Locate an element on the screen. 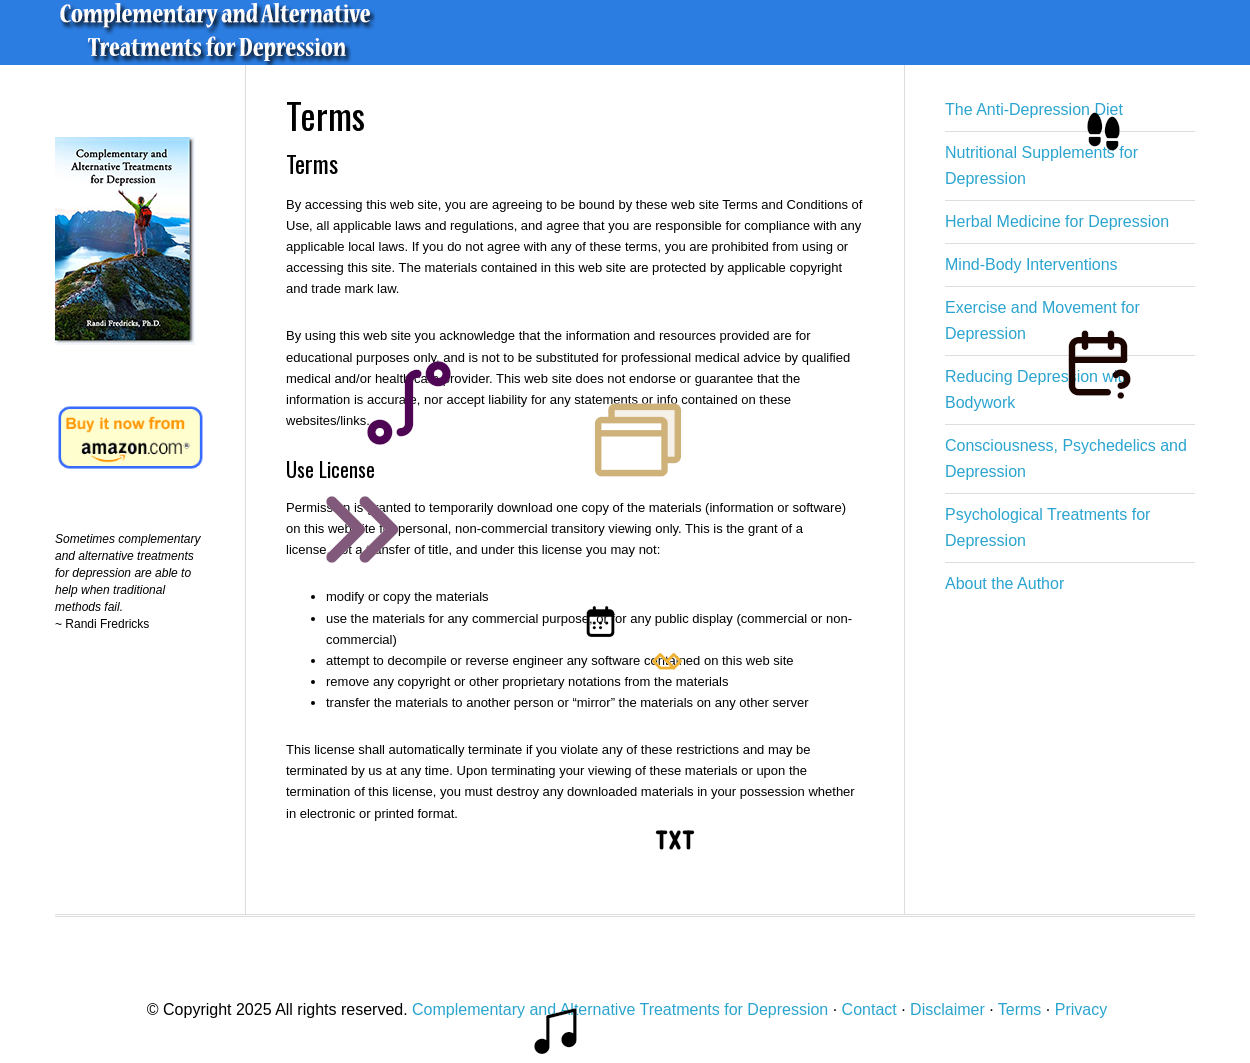  access music library or audio files is located at coordinates (558, 1032).